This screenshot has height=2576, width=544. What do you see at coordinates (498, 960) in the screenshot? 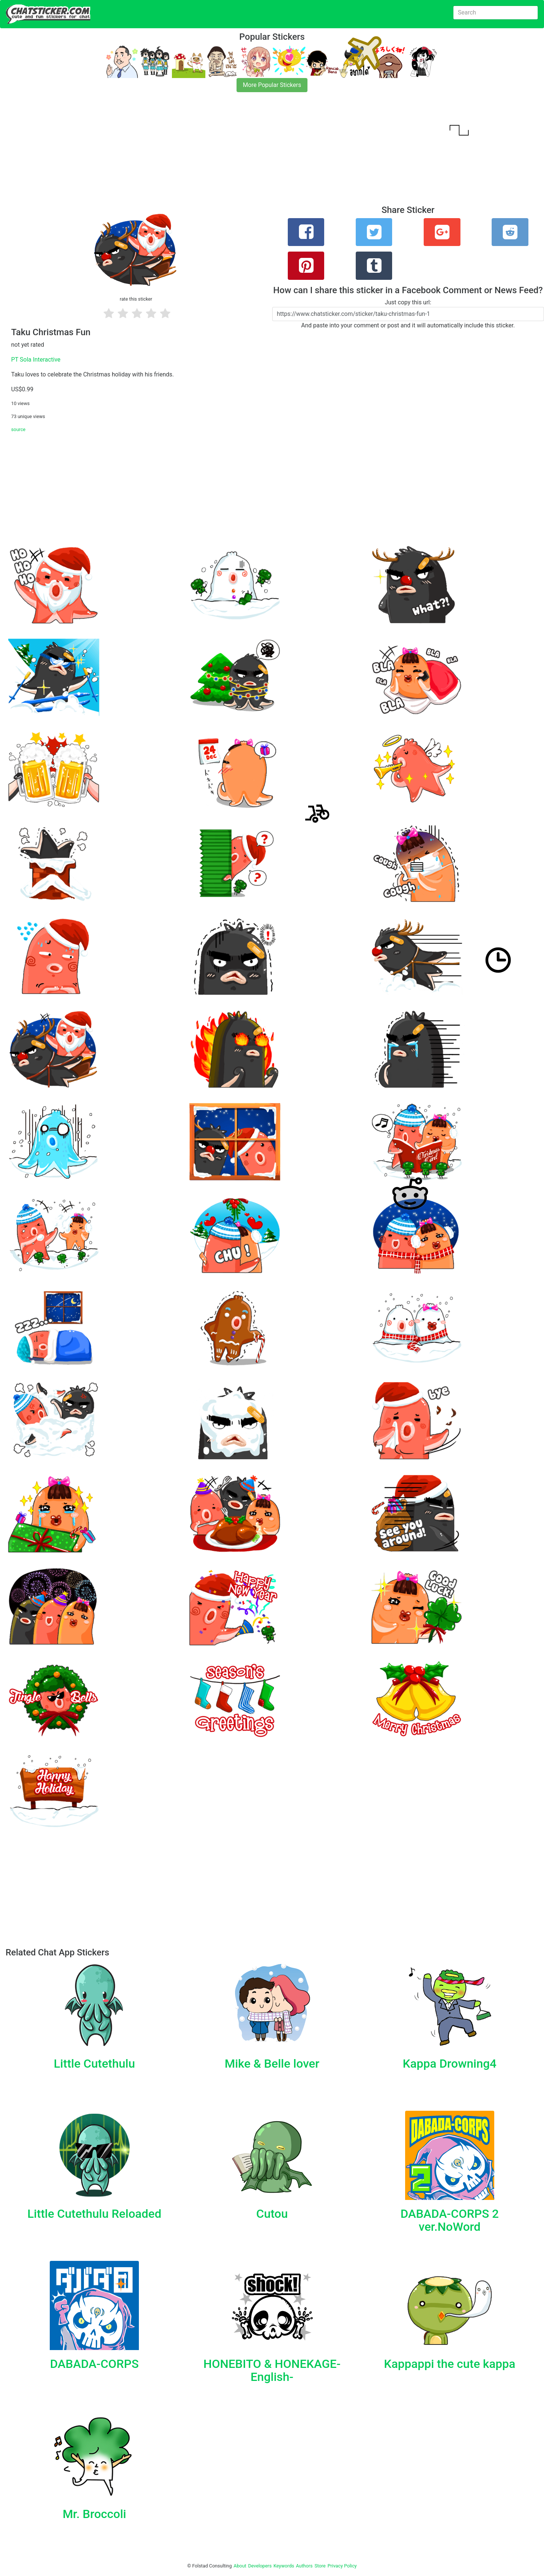
I see `view time or clock settings` at bounding box center [498, 960].